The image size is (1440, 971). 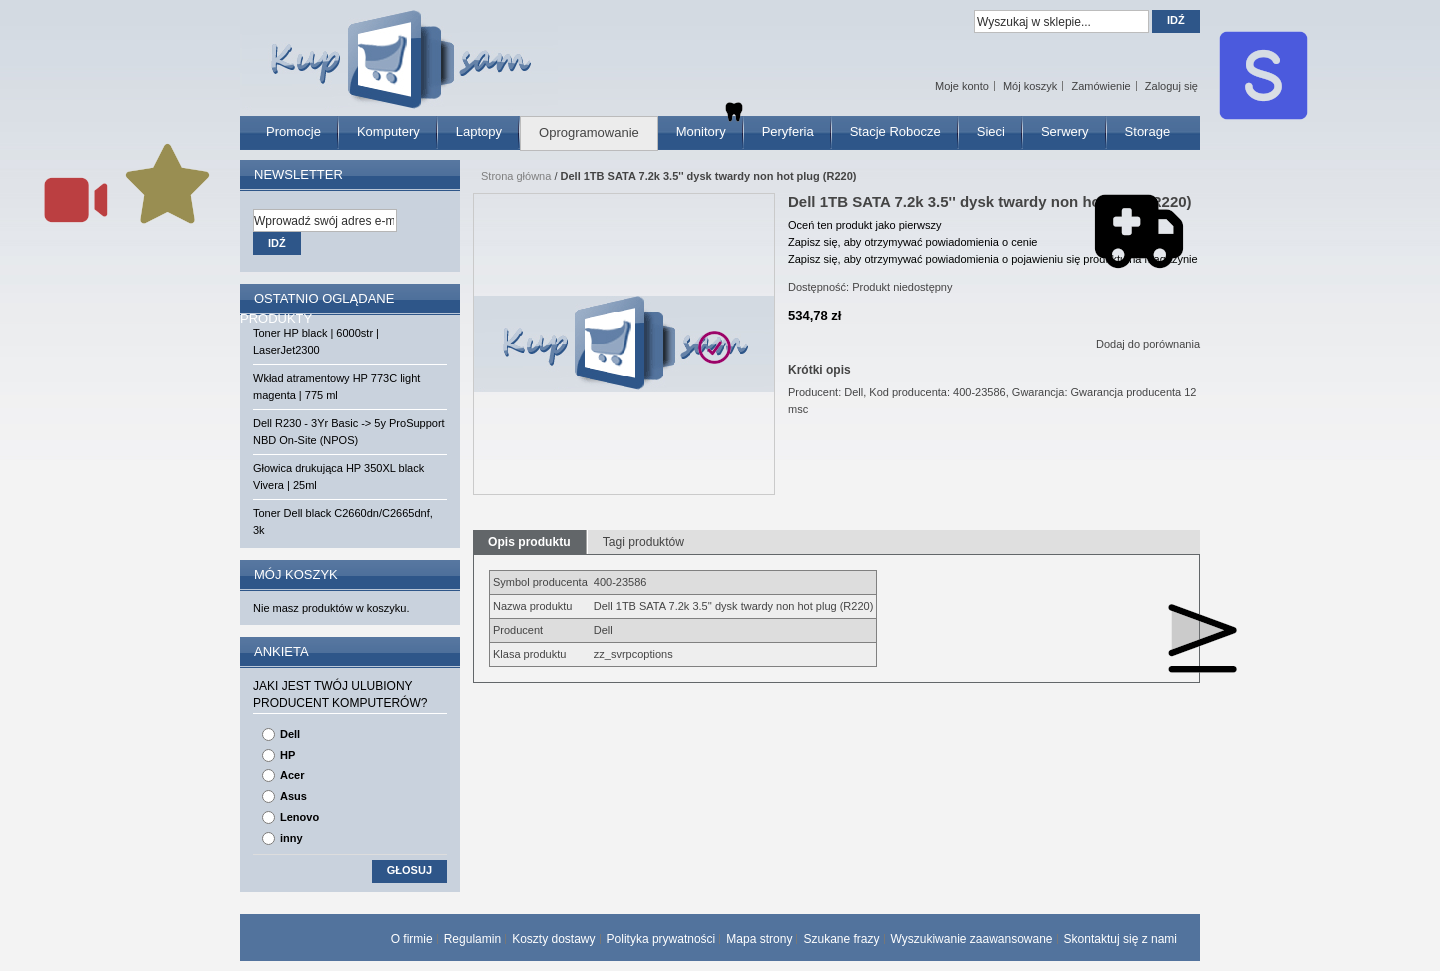 What do you see at coordinates (1139, 229) in the screenshot?
I see `request emergency medical services` at bounding box center [1139, 229].